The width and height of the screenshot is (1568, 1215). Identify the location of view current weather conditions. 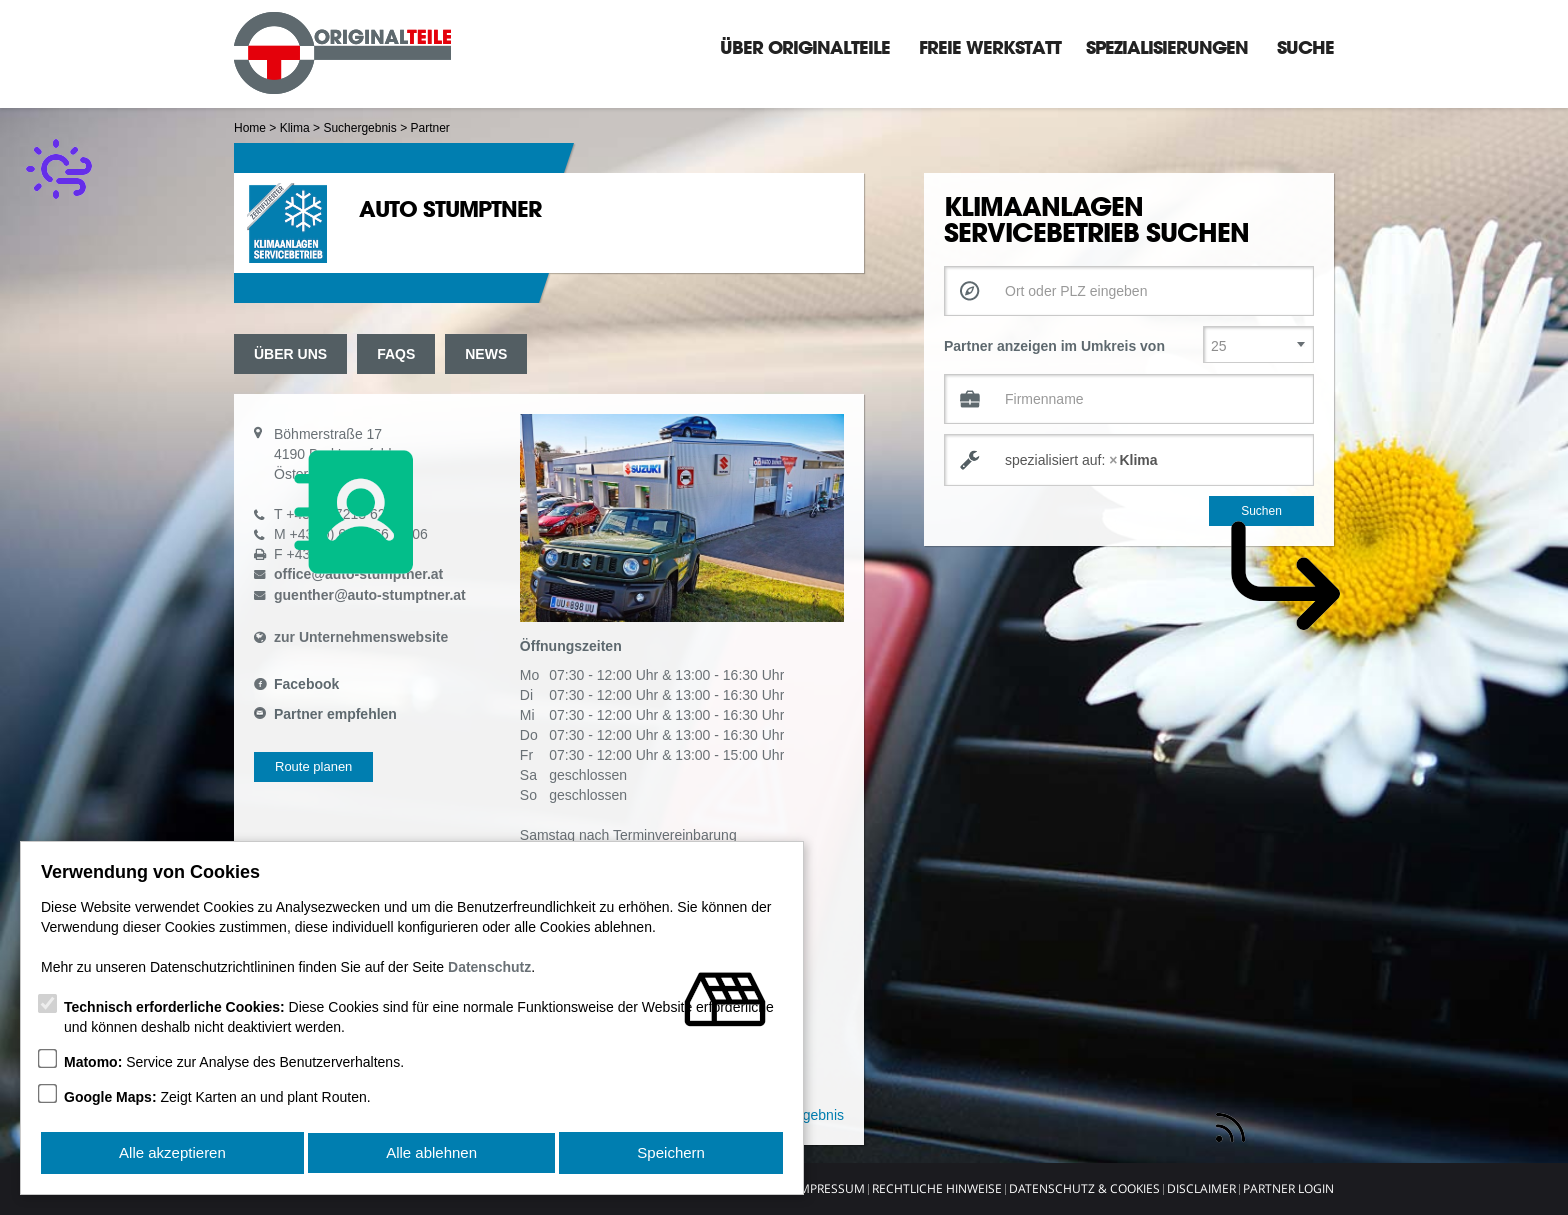
(59, 169).